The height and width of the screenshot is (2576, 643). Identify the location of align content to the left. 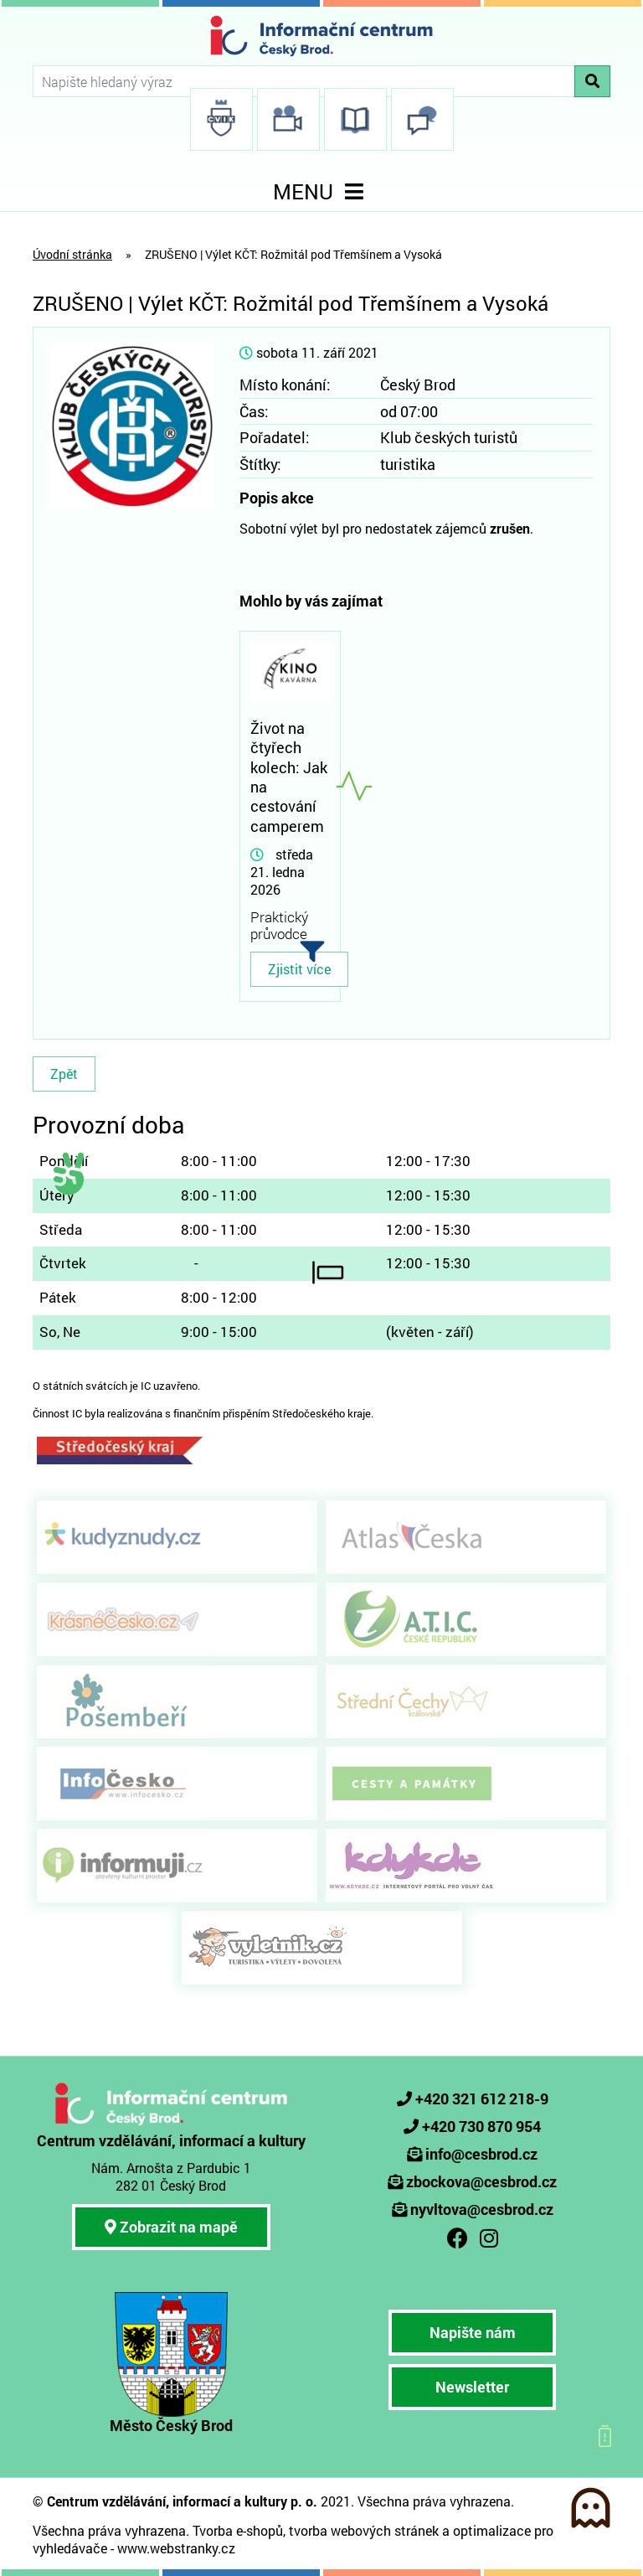
(327, 1273).